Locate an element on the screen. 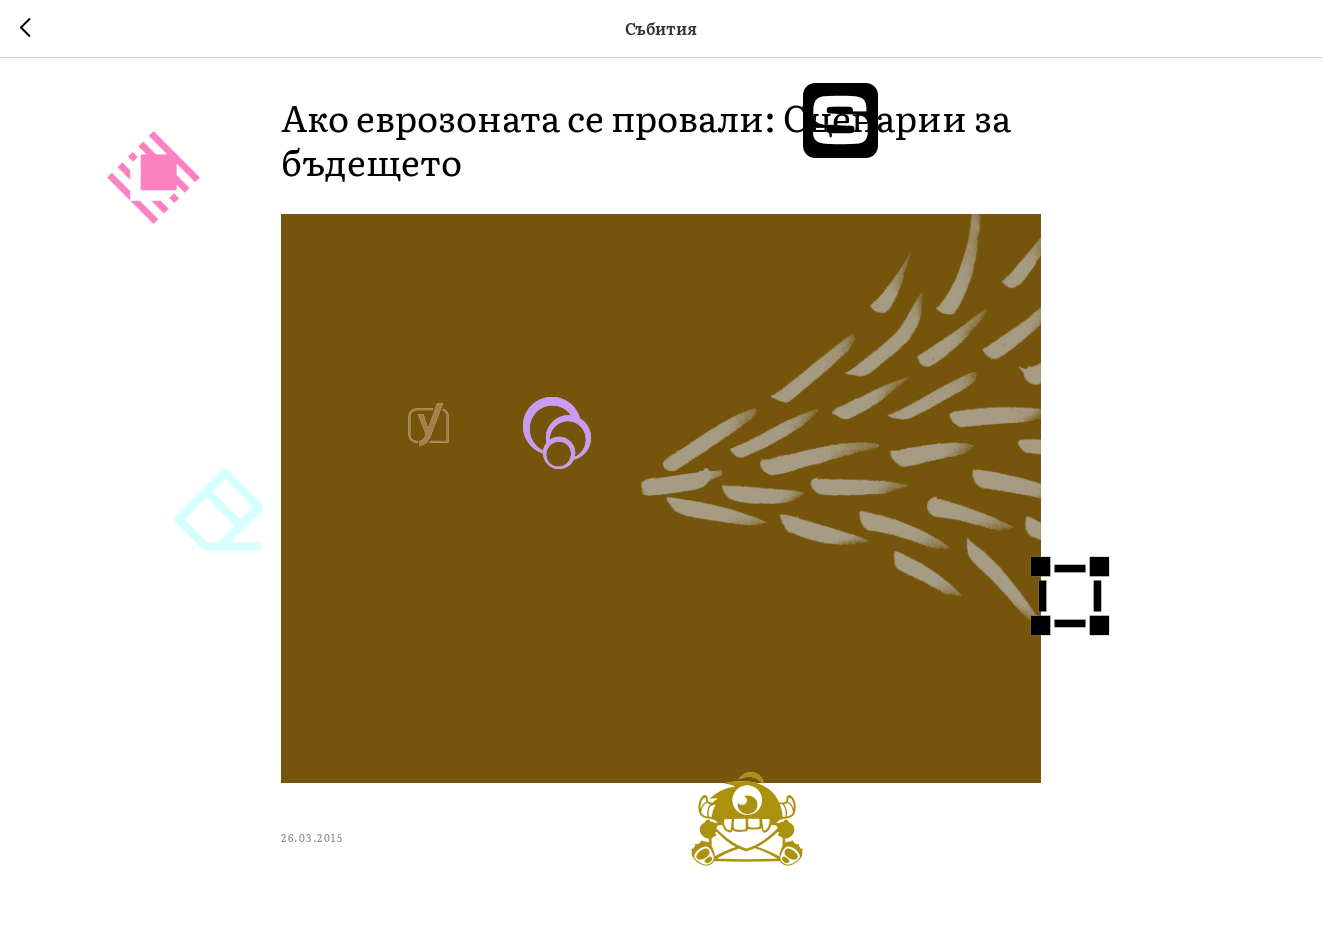 The image size is (1322, 941). optinmonster logo is located at coordinates (747, 819).